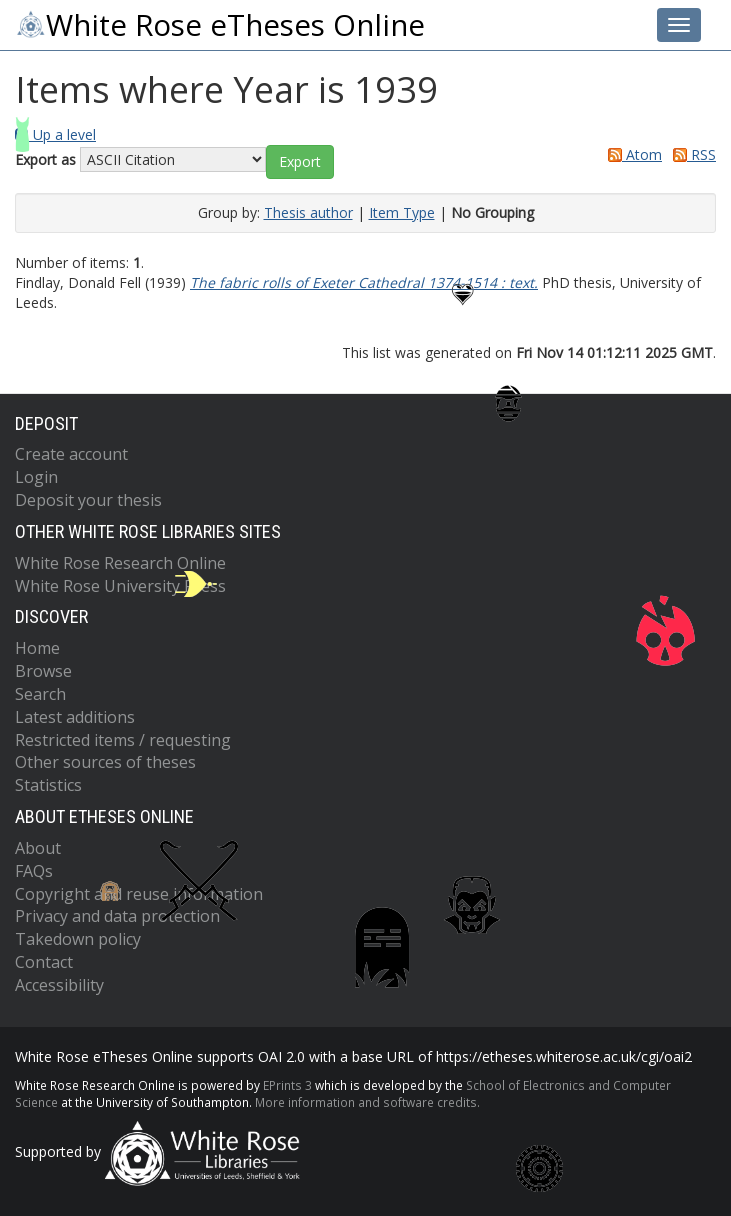  What do you see at coordinates (539, 1168) in the screenshot?
I see `access game settings or configuration menu` at bounding box center [539, 1168].